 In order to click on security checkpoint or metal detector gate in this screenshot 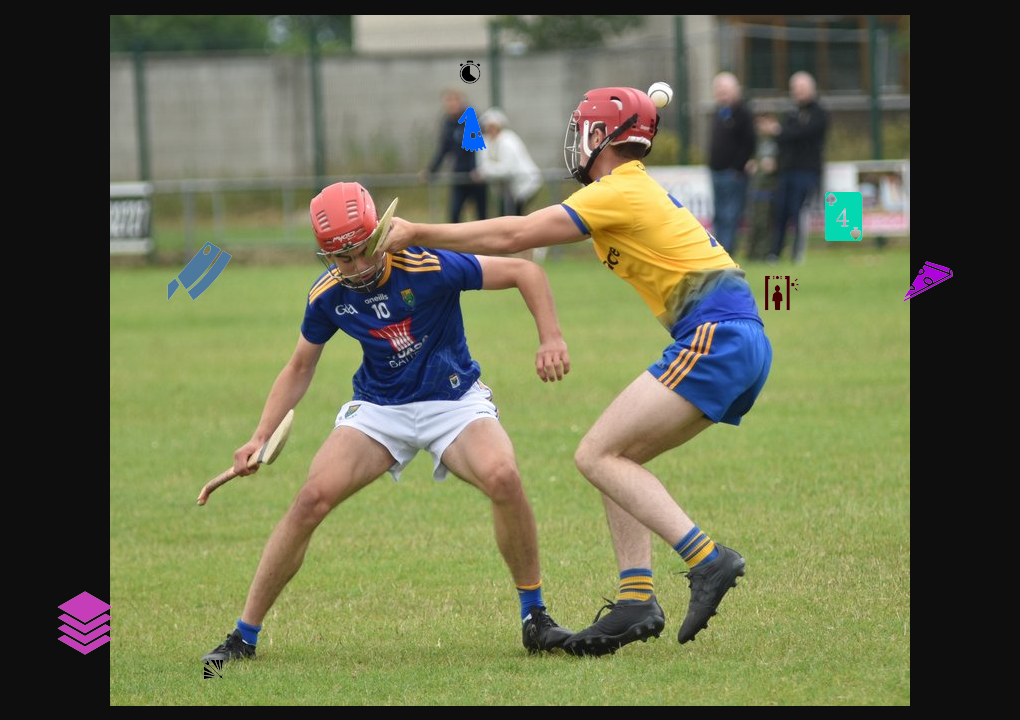, I will do `click(781, 293)`.